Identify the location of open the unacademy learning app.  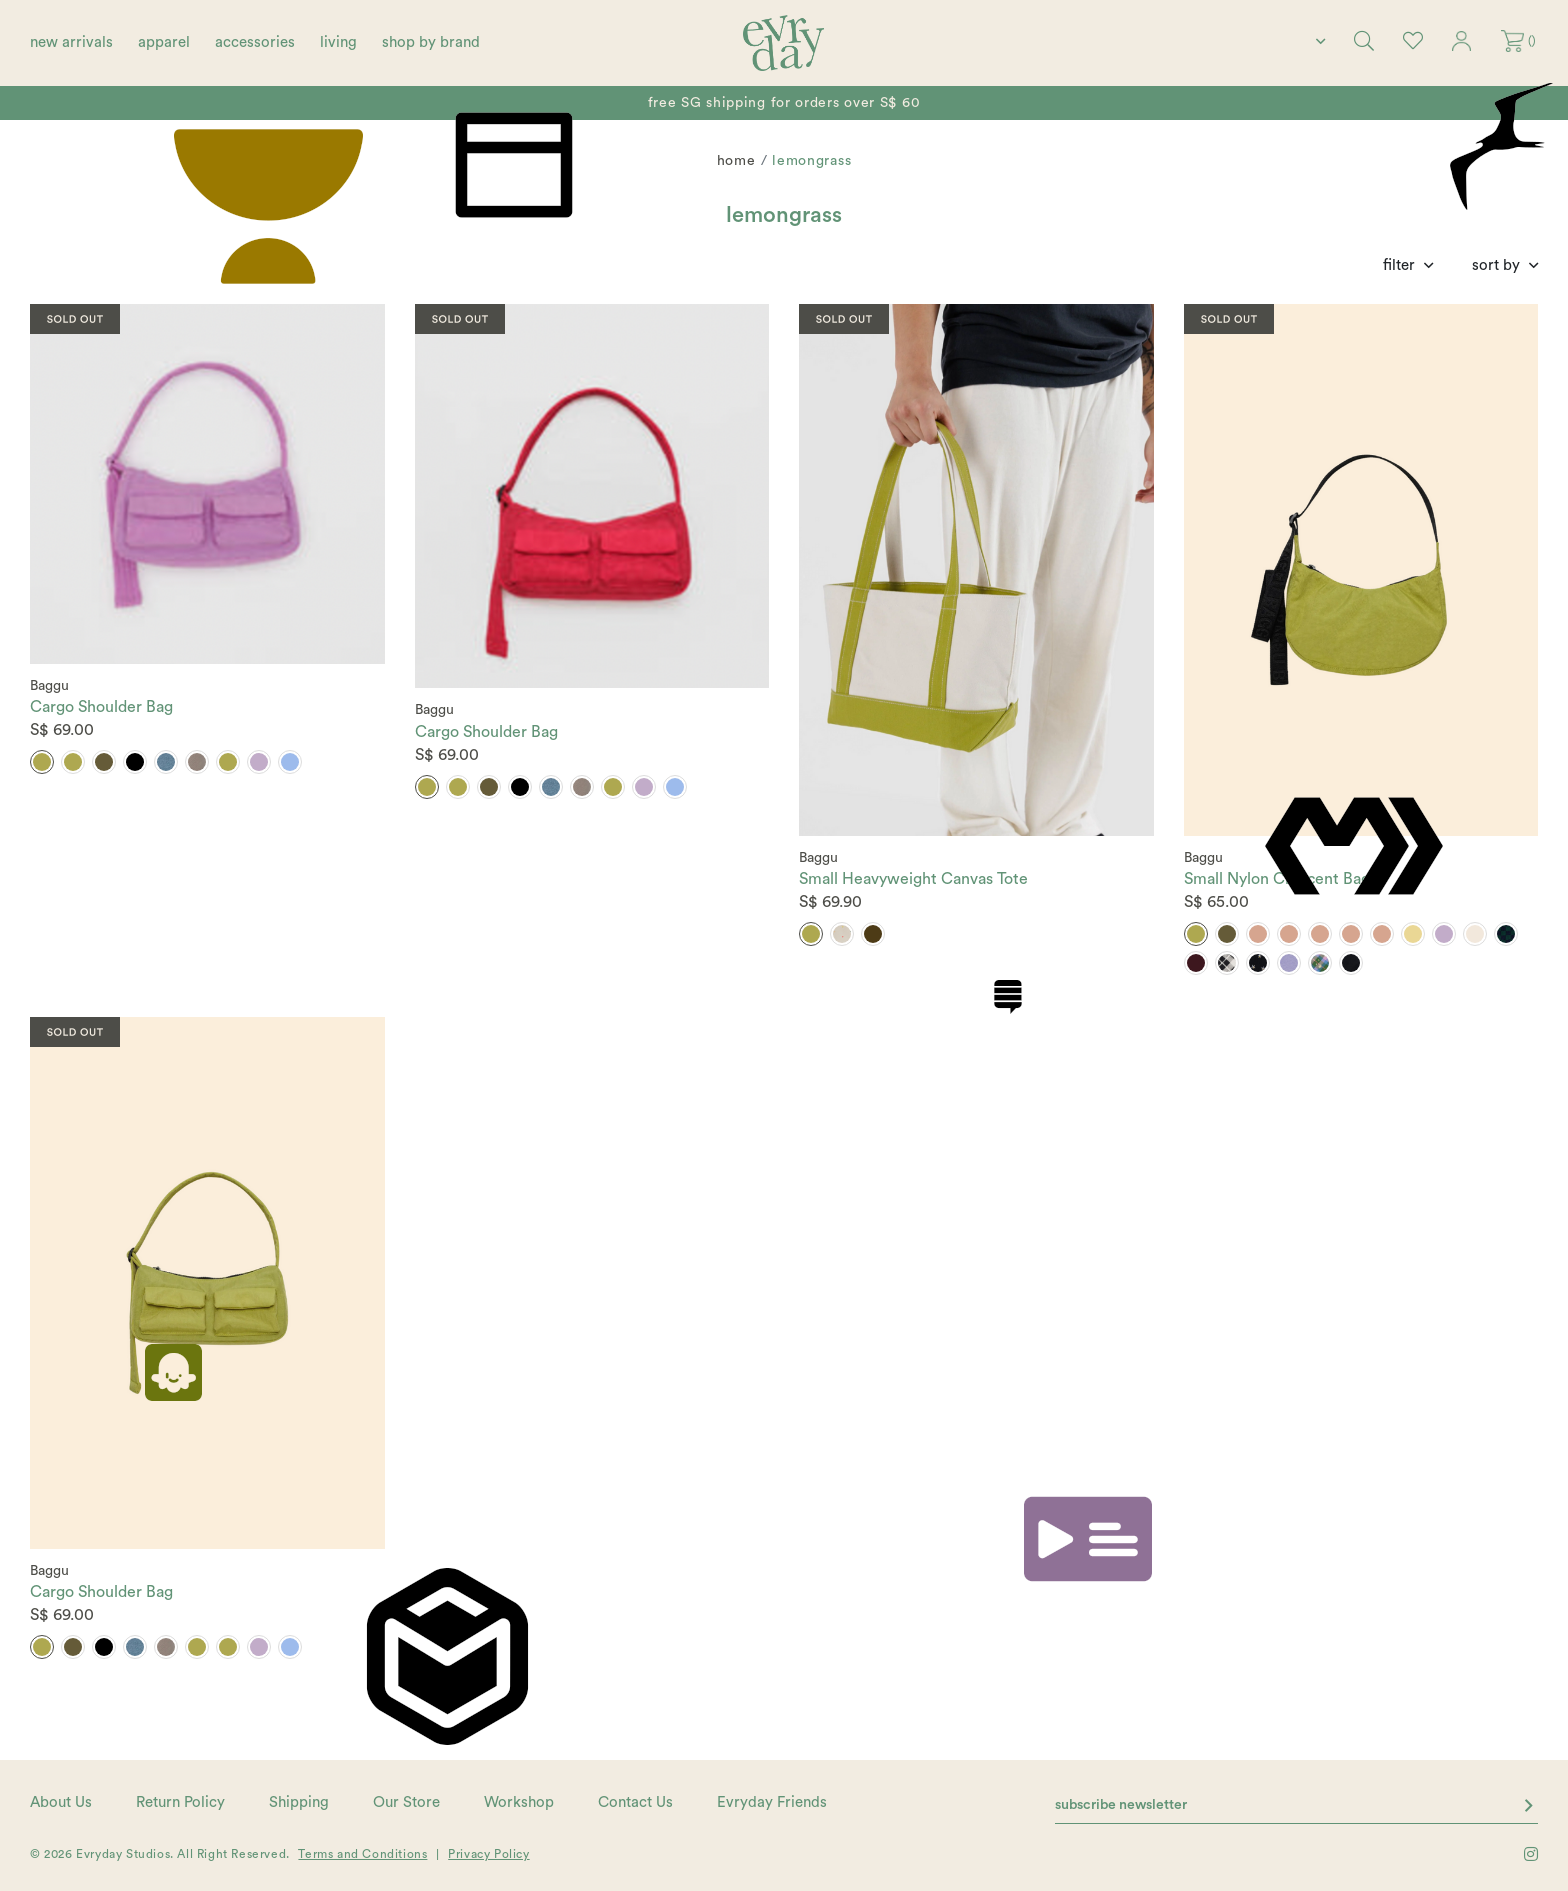
(268, 206).